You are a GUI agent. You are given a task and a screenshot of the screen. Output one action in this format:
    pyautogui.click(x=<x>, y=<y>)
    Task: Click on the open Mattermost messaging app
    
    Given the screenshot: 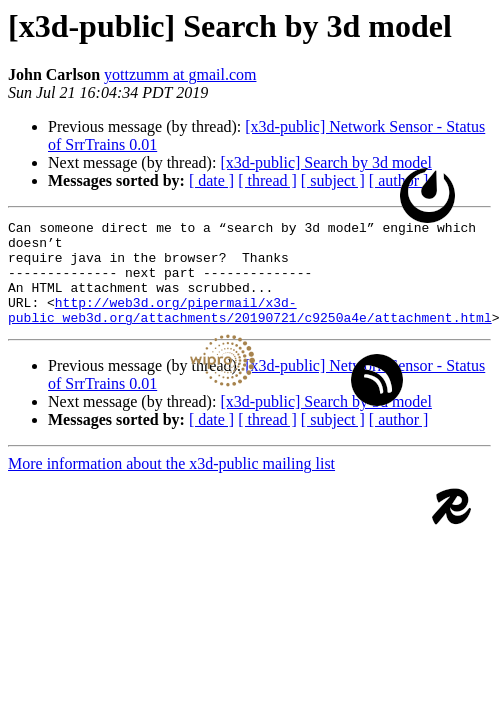 What is the action you would take?
    pyautogui.click(x=427, y=195)
    